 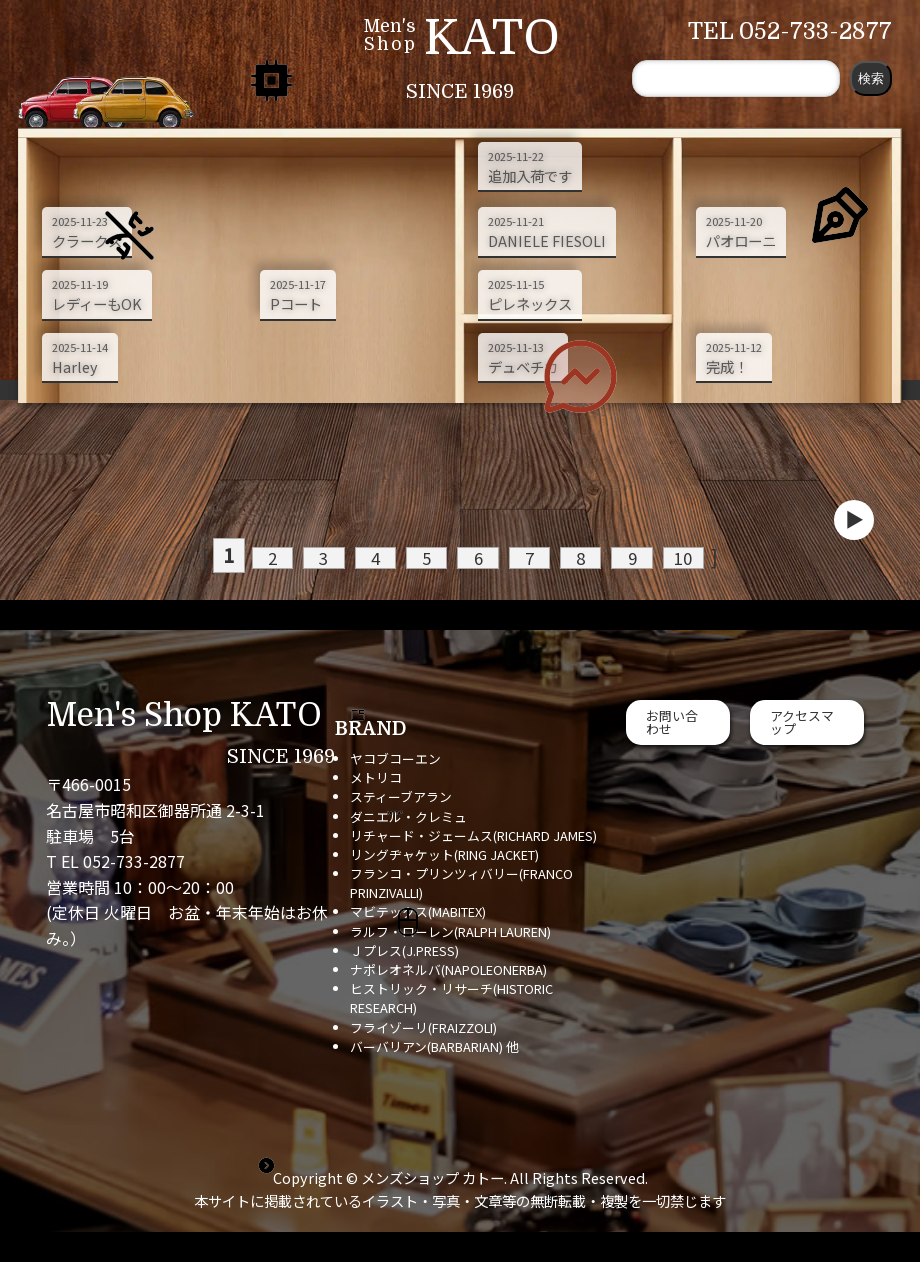 I want to click on enable picture-in-picture mode at top of screen, so click(x=358, y=715).